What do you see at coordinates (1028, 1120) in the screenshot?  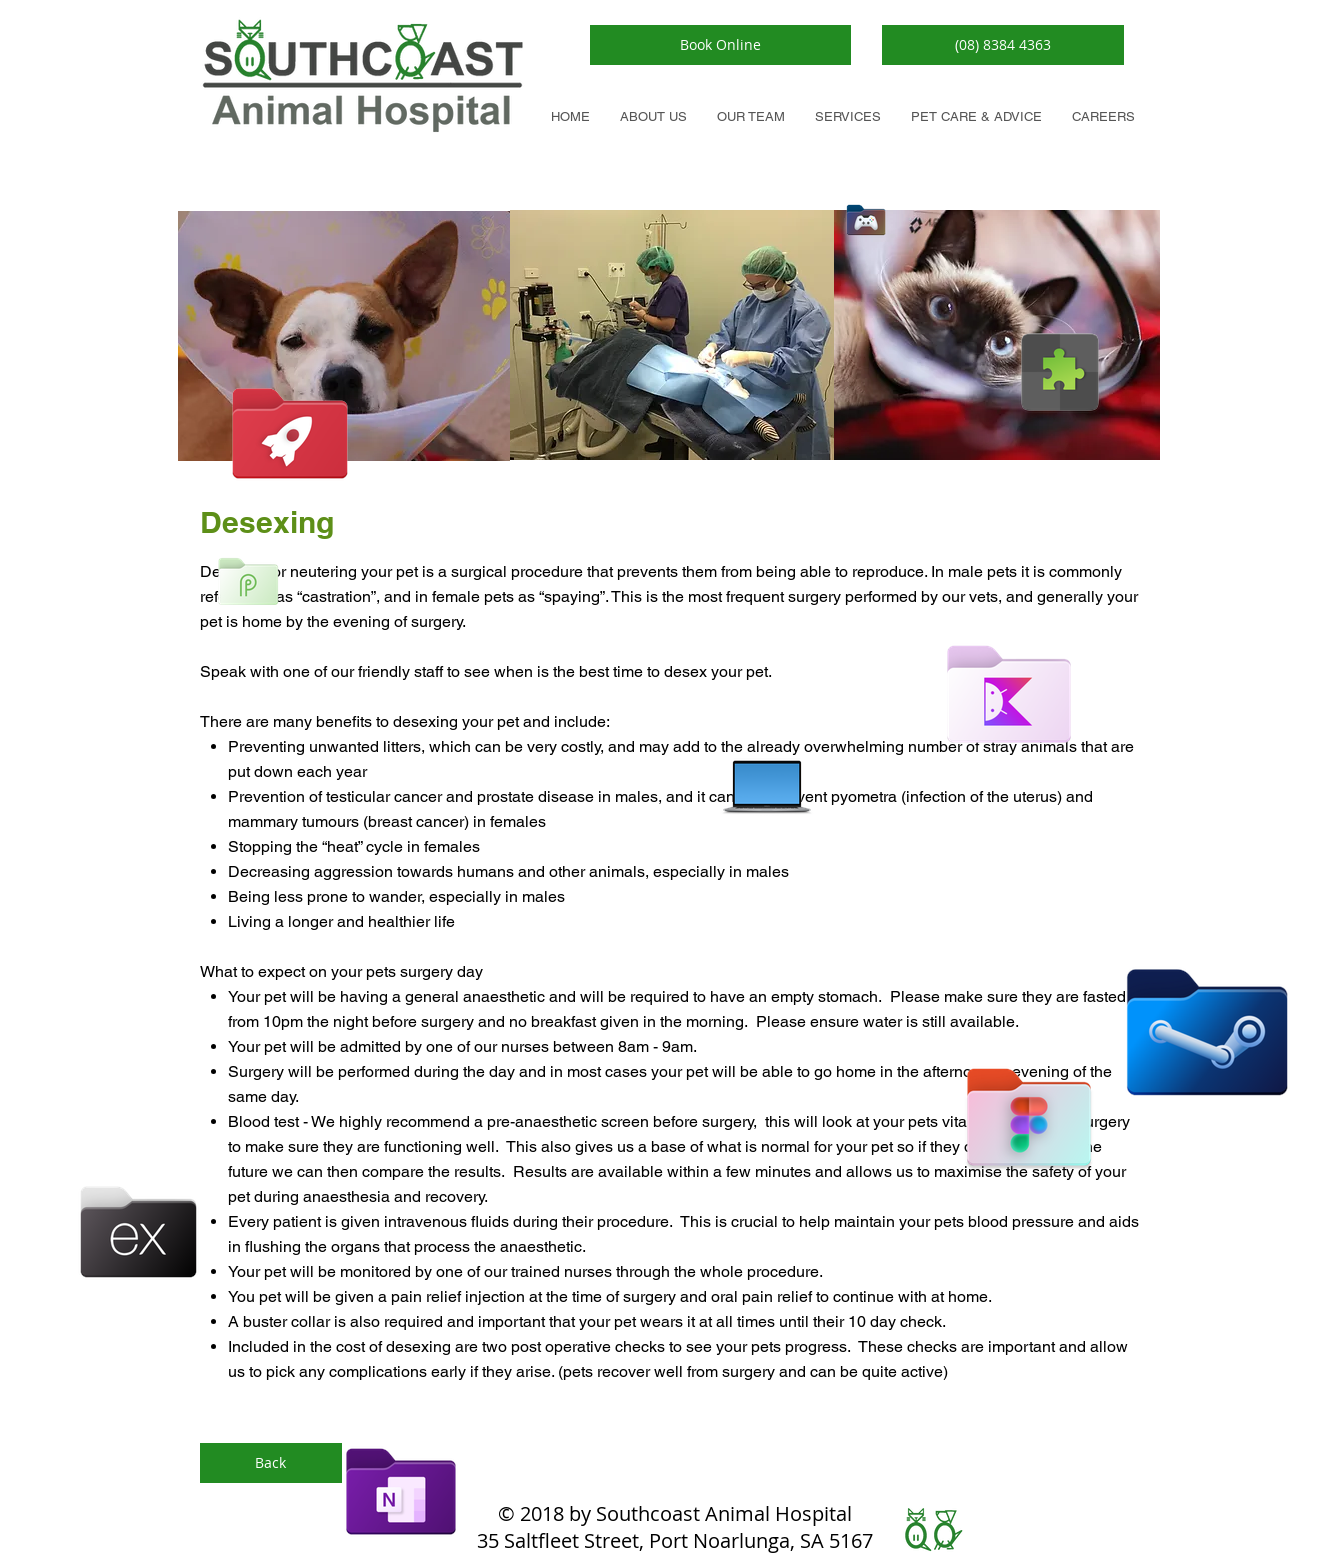 I see `open folder containing figma design files` at bounding box center [1028, 1120].